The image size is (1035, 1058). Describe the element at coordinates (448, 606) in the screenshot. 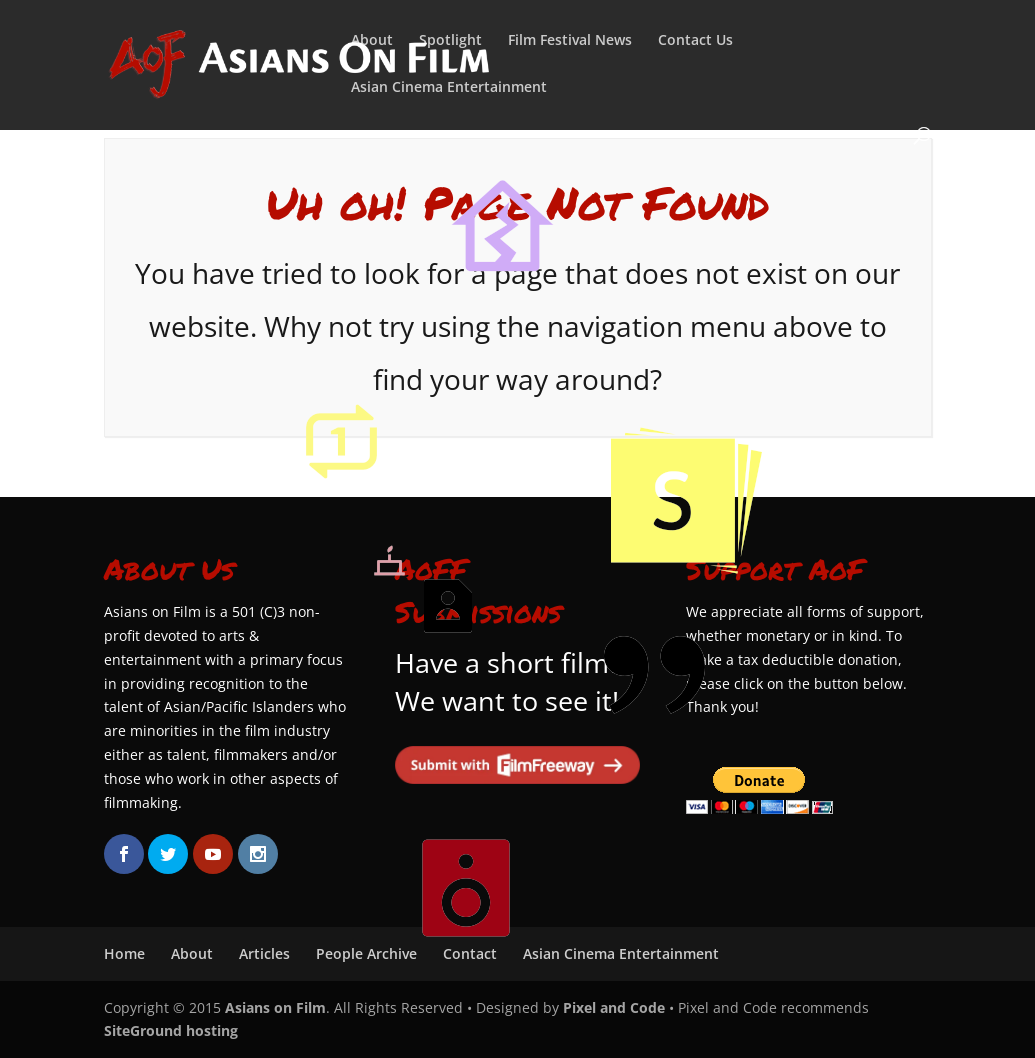

I see `view user profile document` at that location.